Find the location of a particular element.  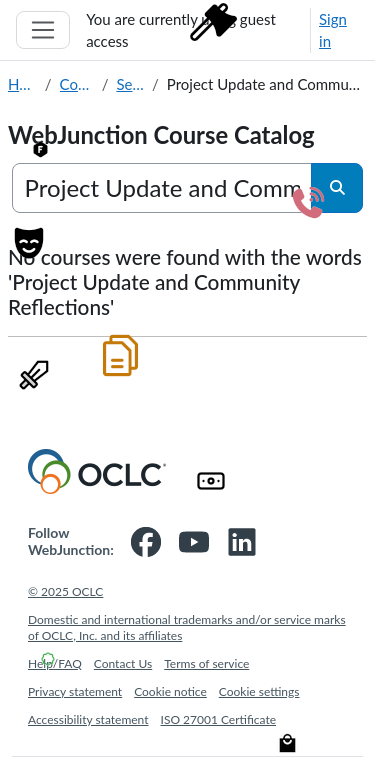

tool or equipment category is located at coordinates (213, 23).